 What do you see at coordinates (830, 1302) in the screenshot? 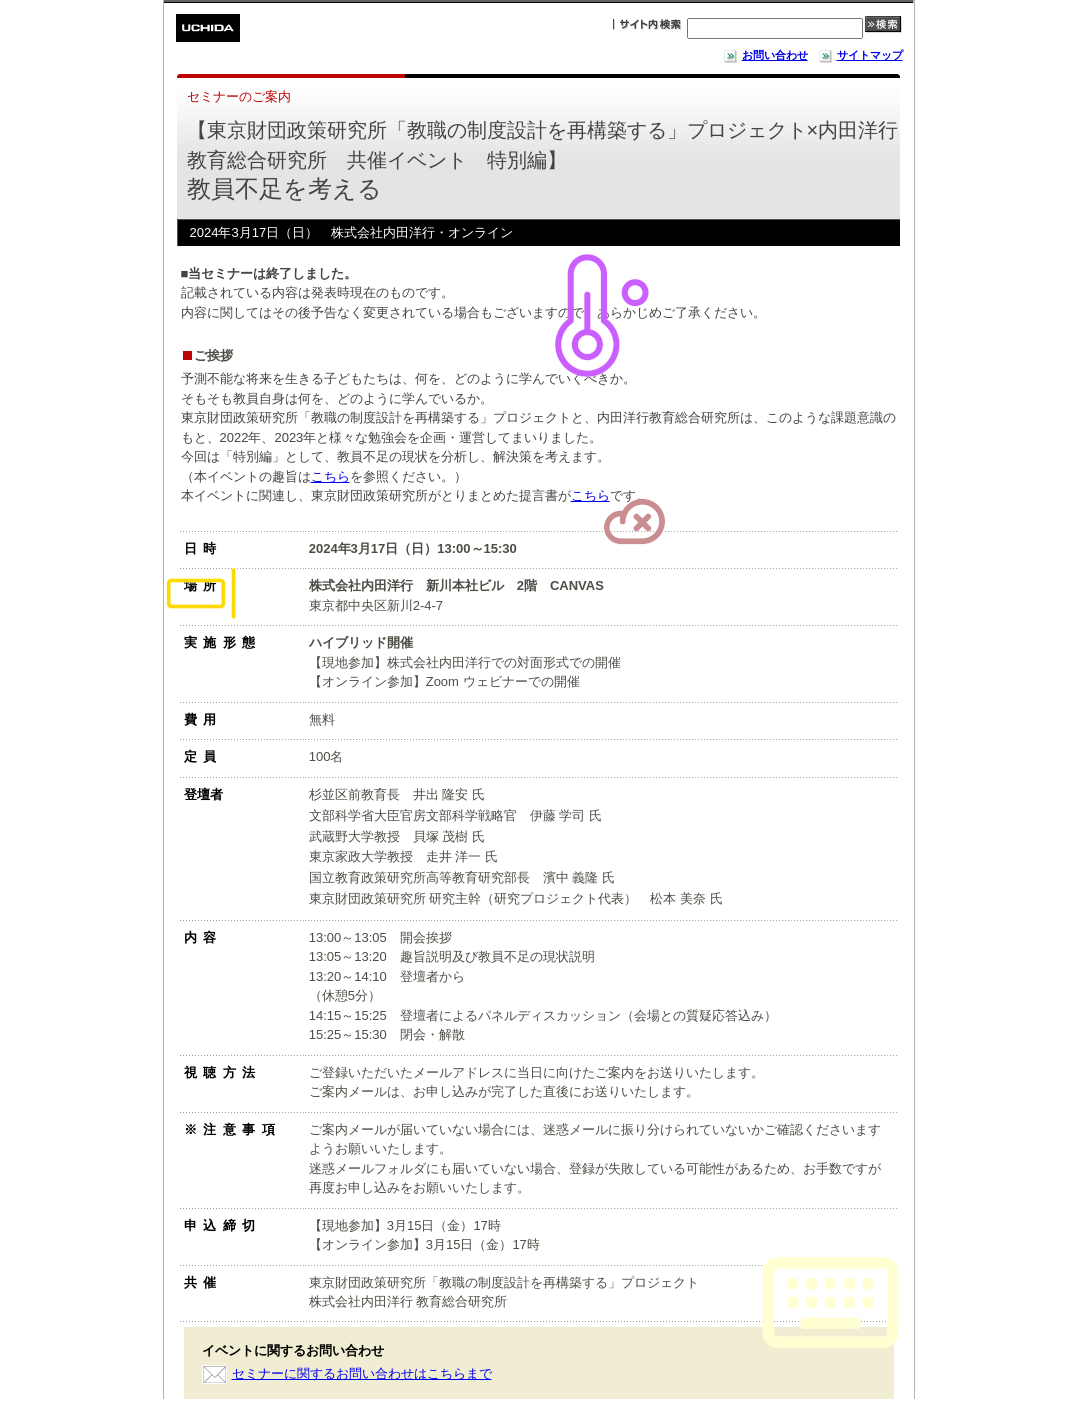
I see `open the on-screen keyboard` at bounding box center [830, 1302].